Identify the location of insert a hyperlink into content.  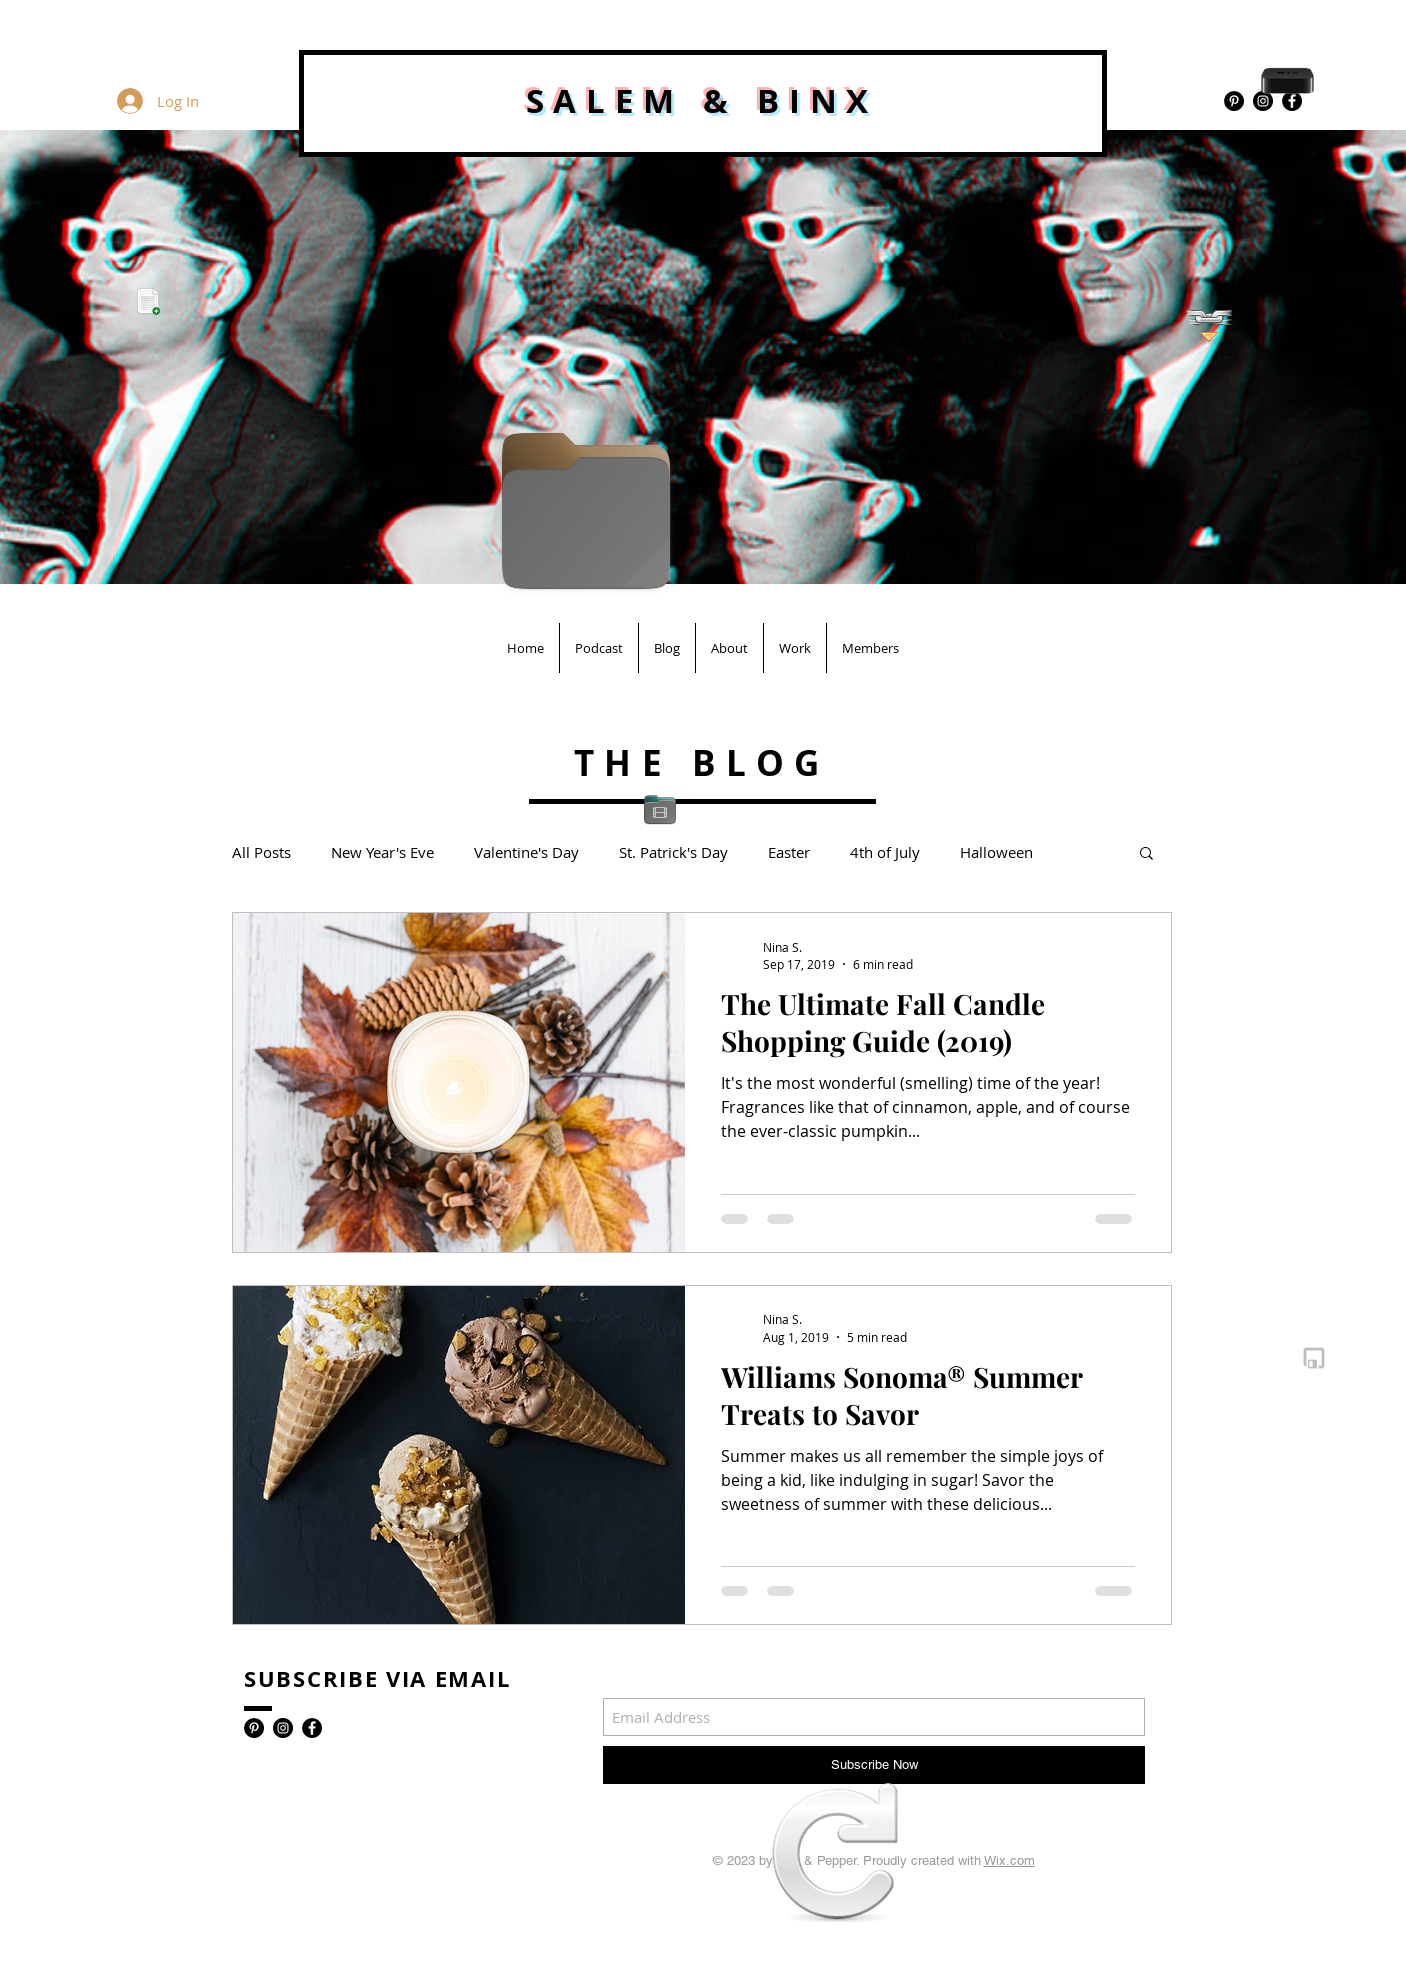
(1209, 321).